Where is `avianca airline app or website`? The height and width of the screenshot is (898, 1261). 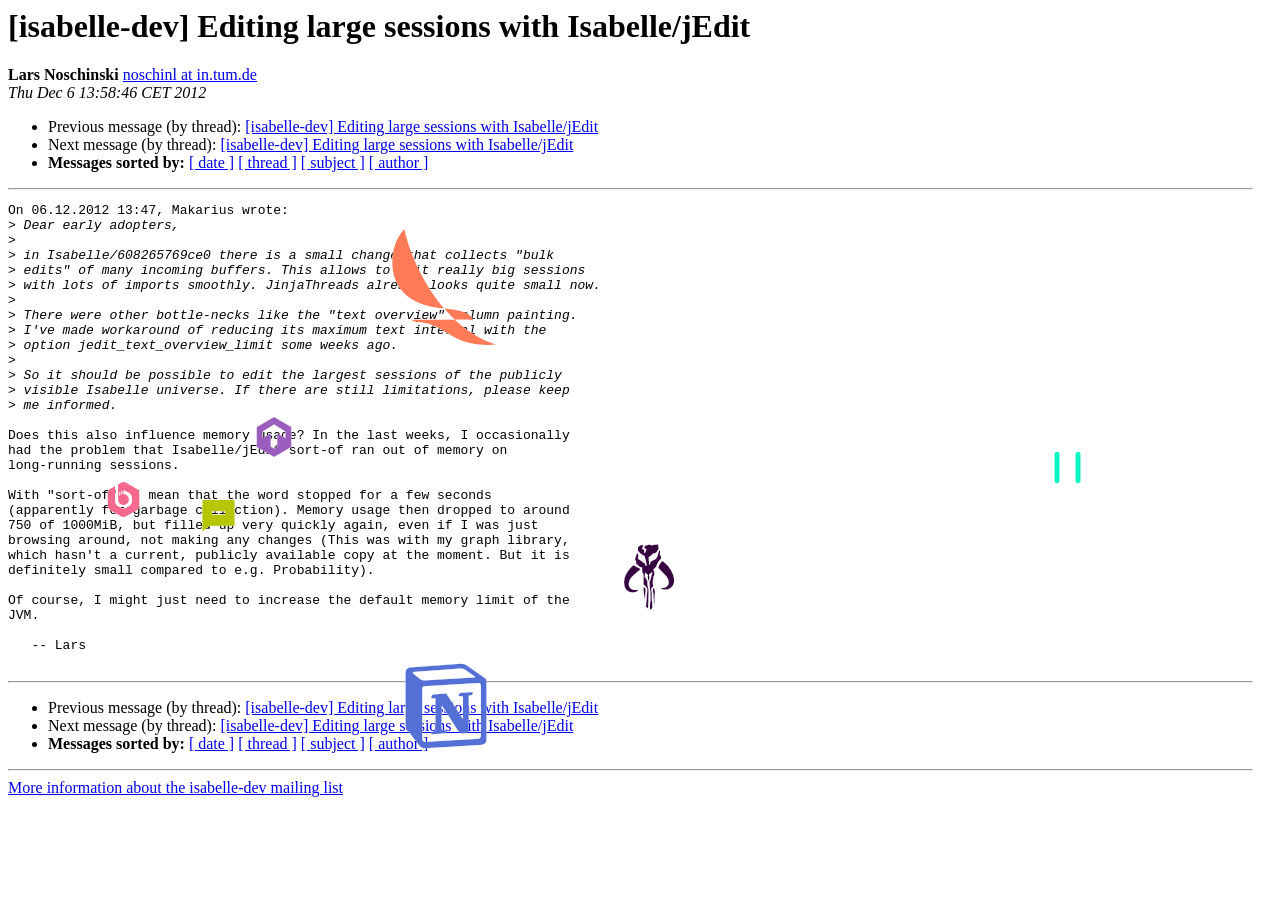 avianca airline app or website is located at coordinates (444, 287).